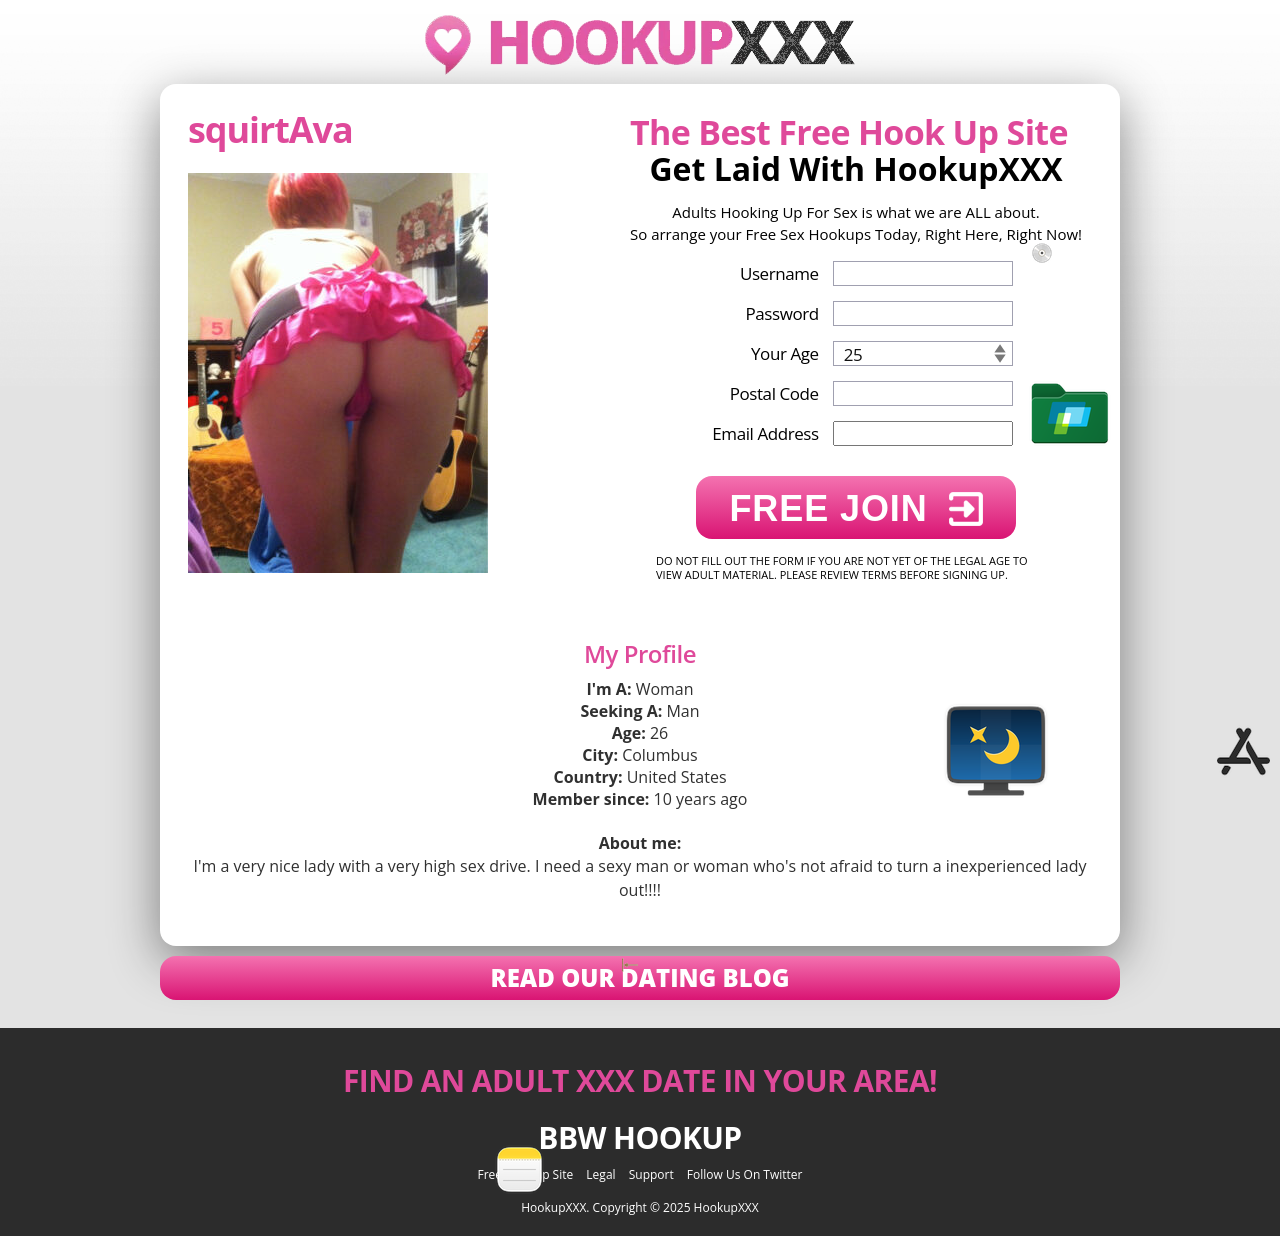 The image size is (1280, 1236). Describe the element at coordinates (1243, 751) in the screenshot. I see `access the applications folder in sidebar` at that location.